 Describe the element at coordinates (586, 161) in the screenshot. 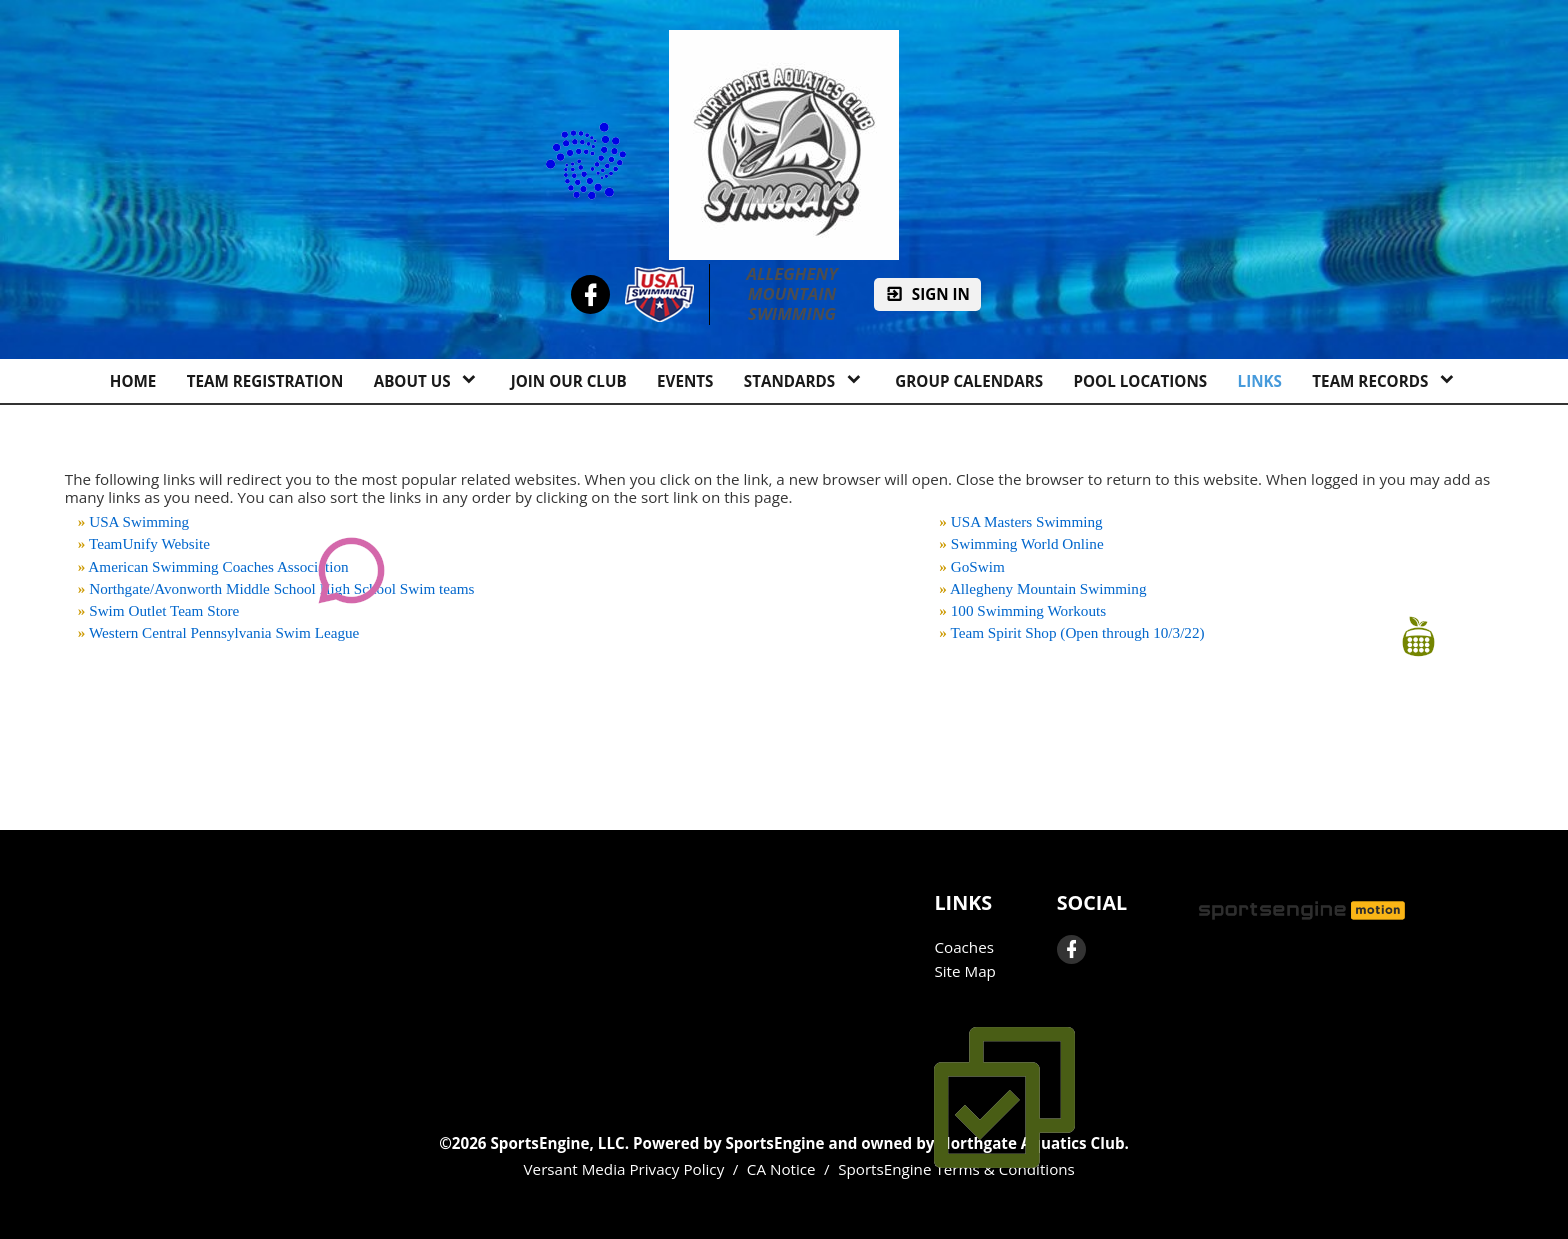

I see `IOTA cryptocurrency logo` at that location.